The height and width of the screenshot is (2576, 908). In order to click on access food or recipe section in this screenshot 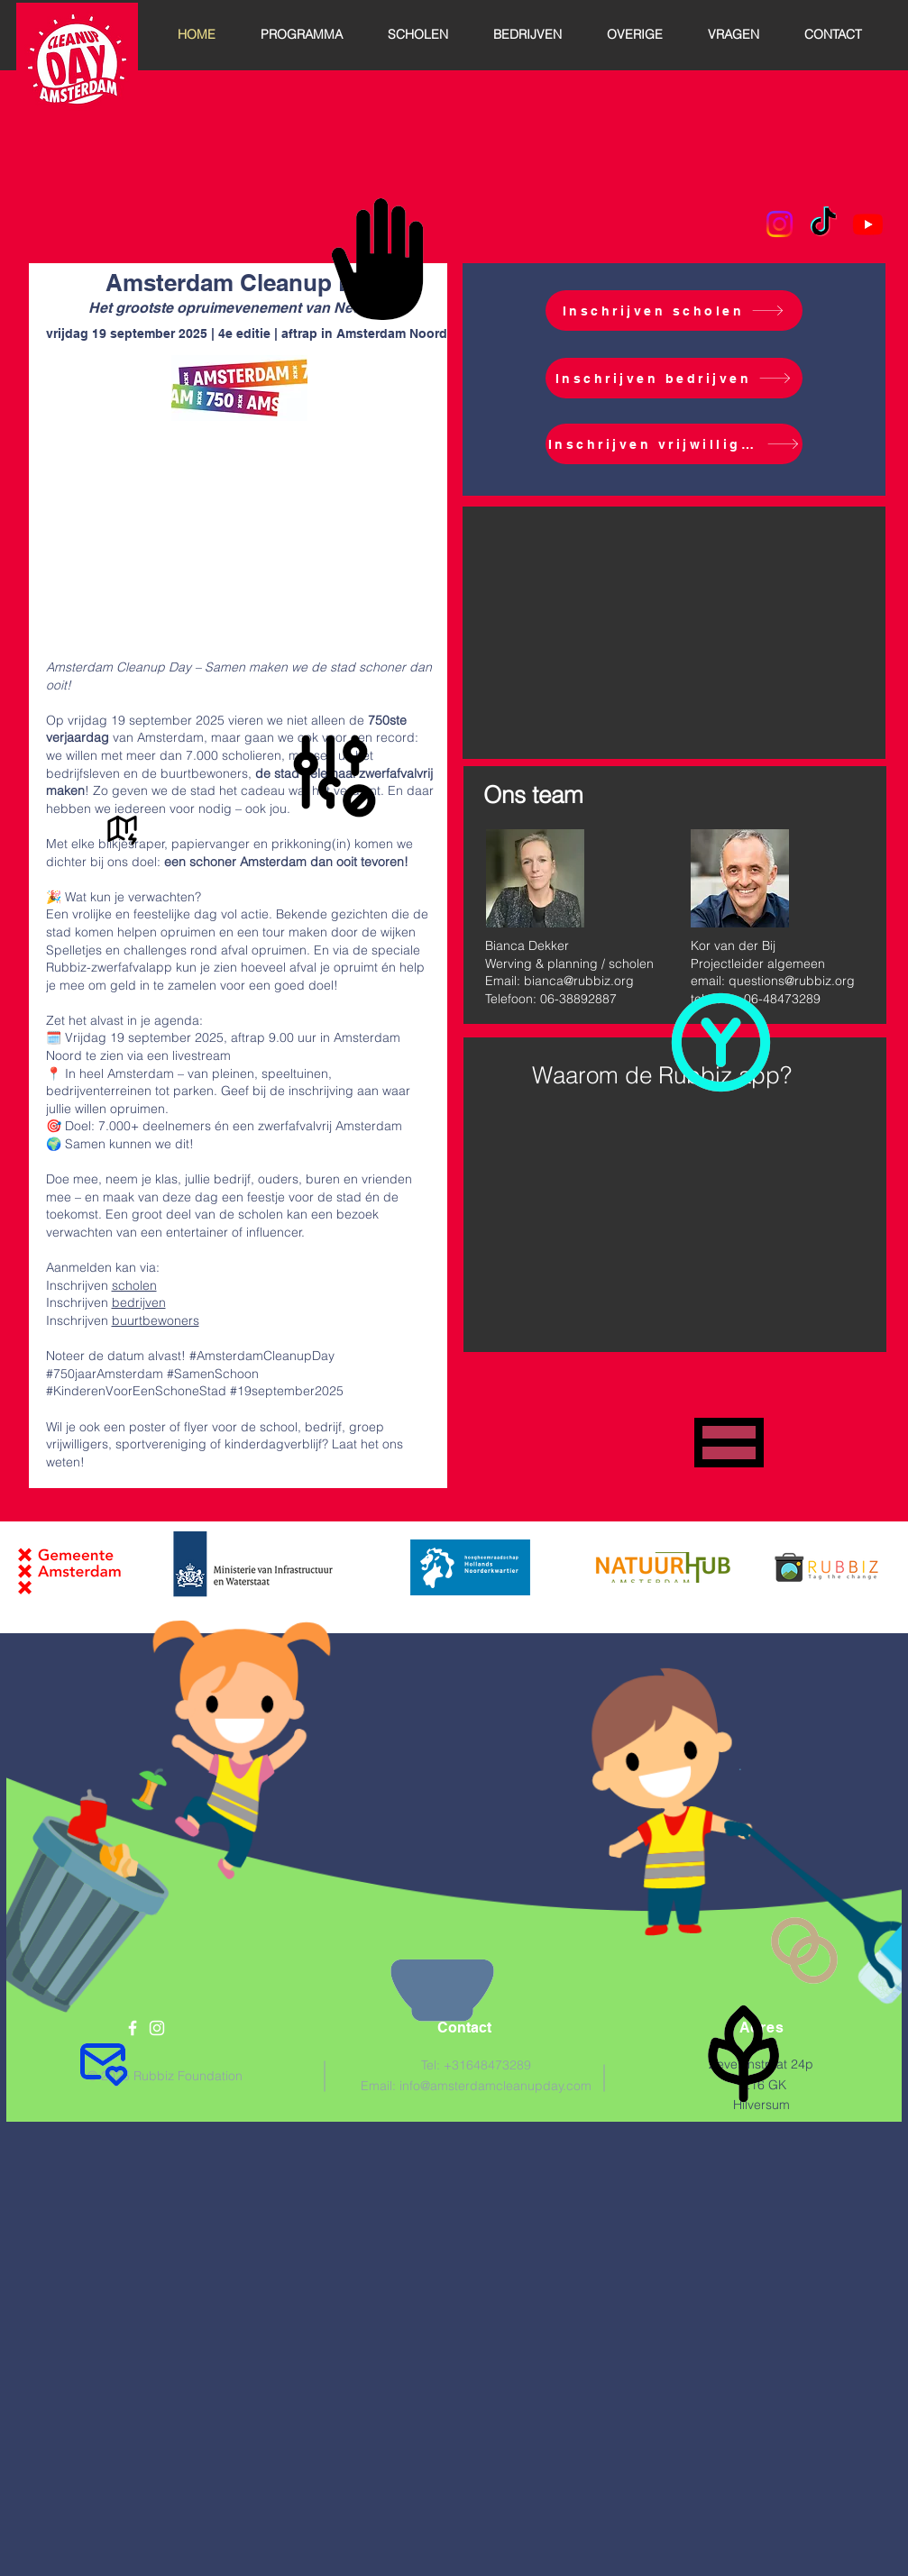, I will do `click(442, 1985)`.